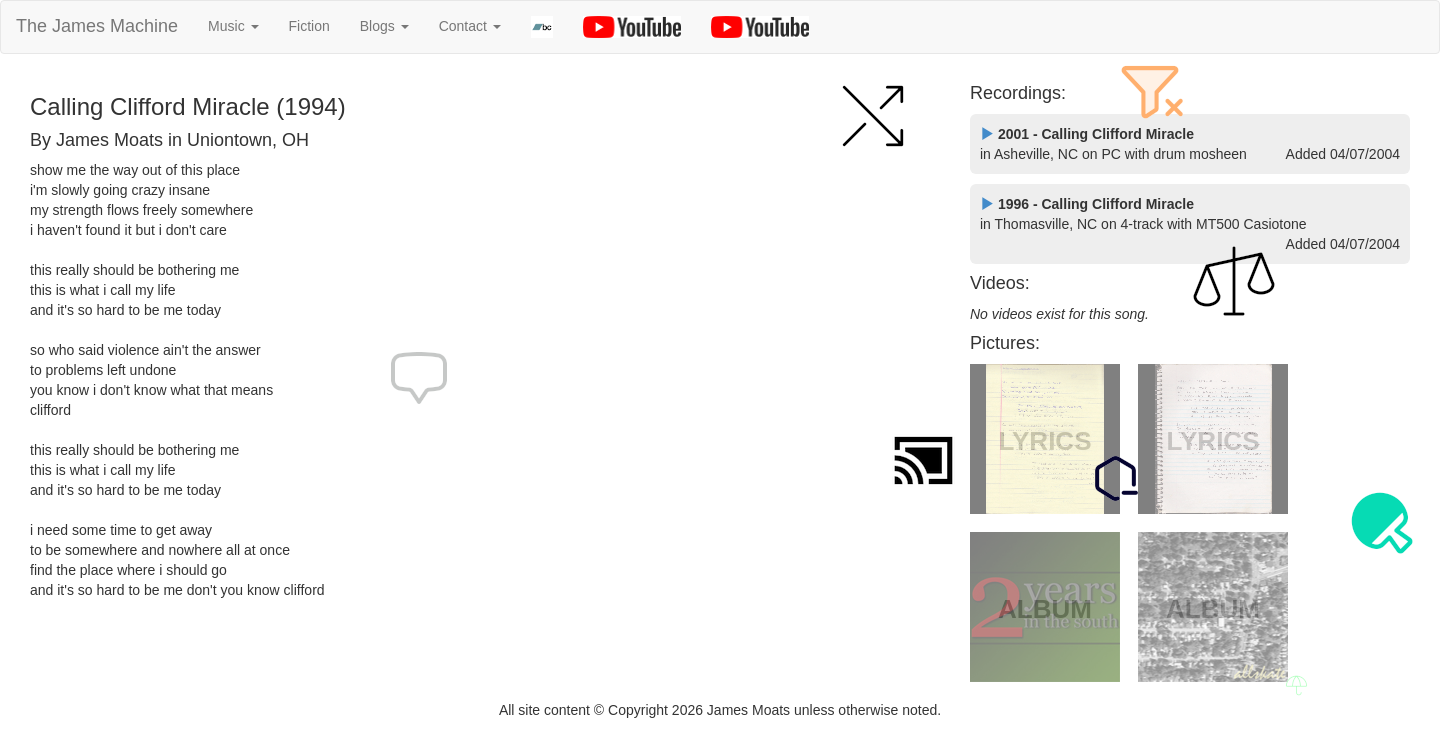 This screenshot has width=1440, height=730. Describe the element at coordinates (1234, 281) in the screenshot. I see `compare items or options` at that location.